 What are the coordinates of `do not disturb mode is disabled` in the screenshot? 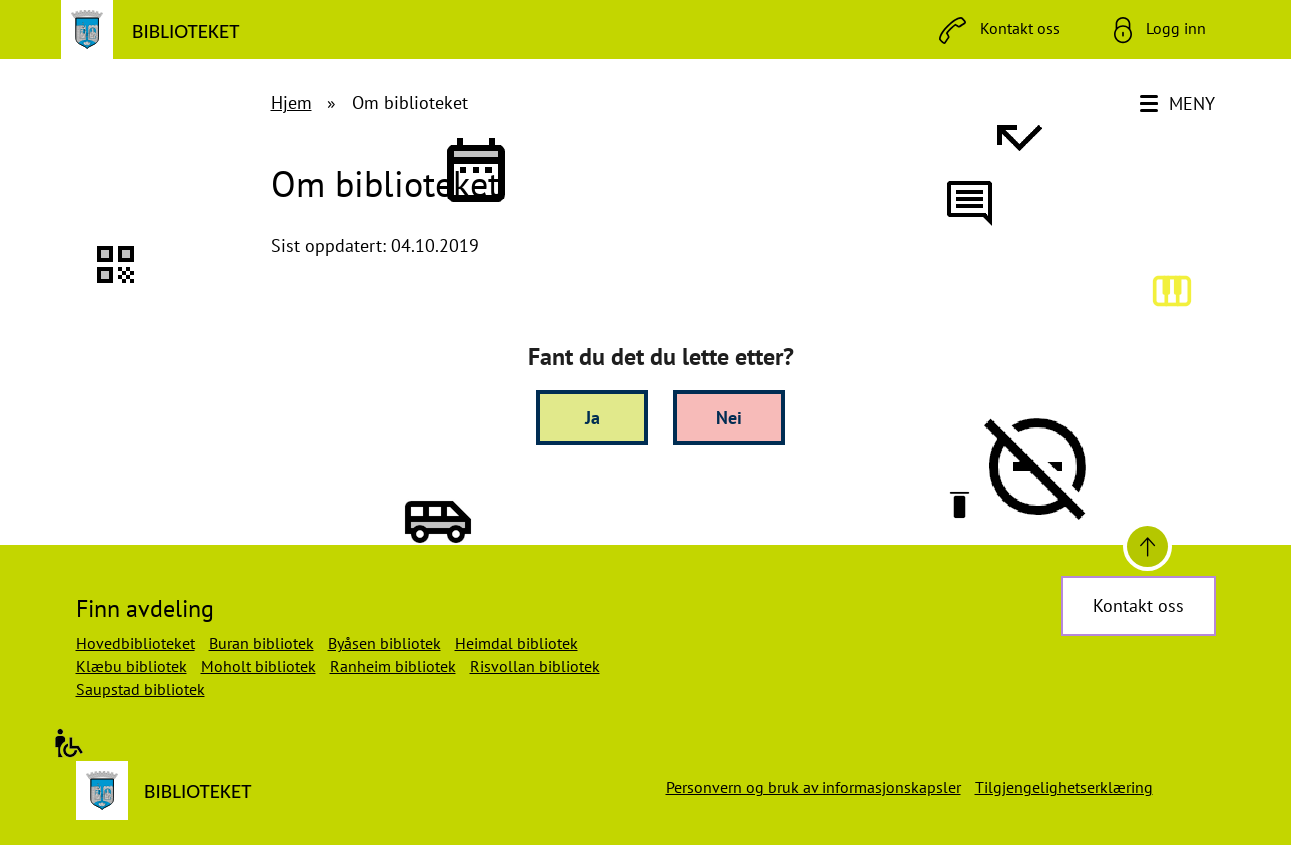 It's located at (1037, 466).